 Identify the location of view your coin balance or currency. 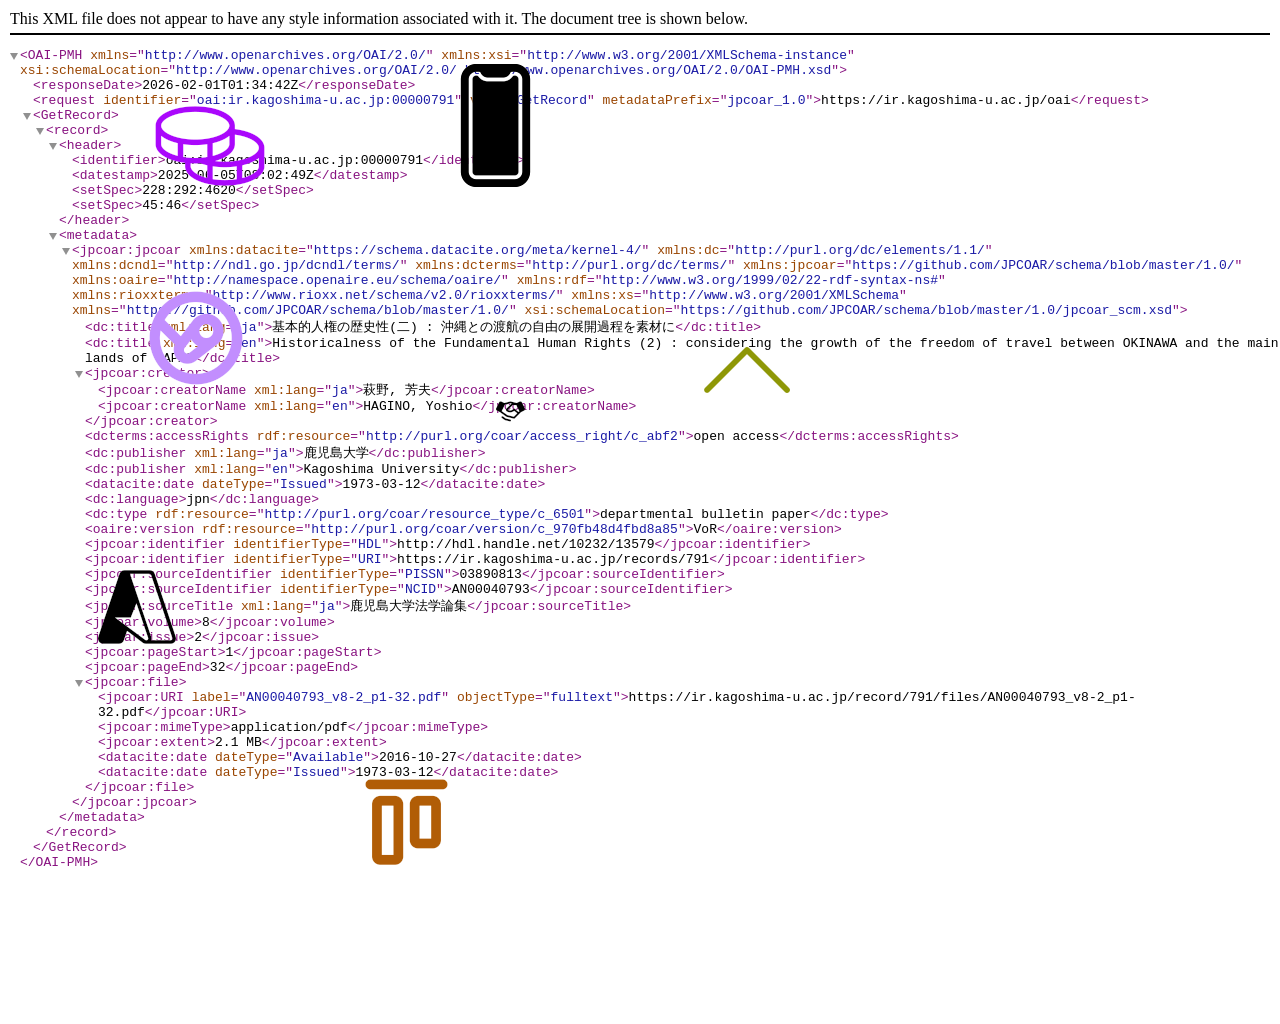
(210, 146).